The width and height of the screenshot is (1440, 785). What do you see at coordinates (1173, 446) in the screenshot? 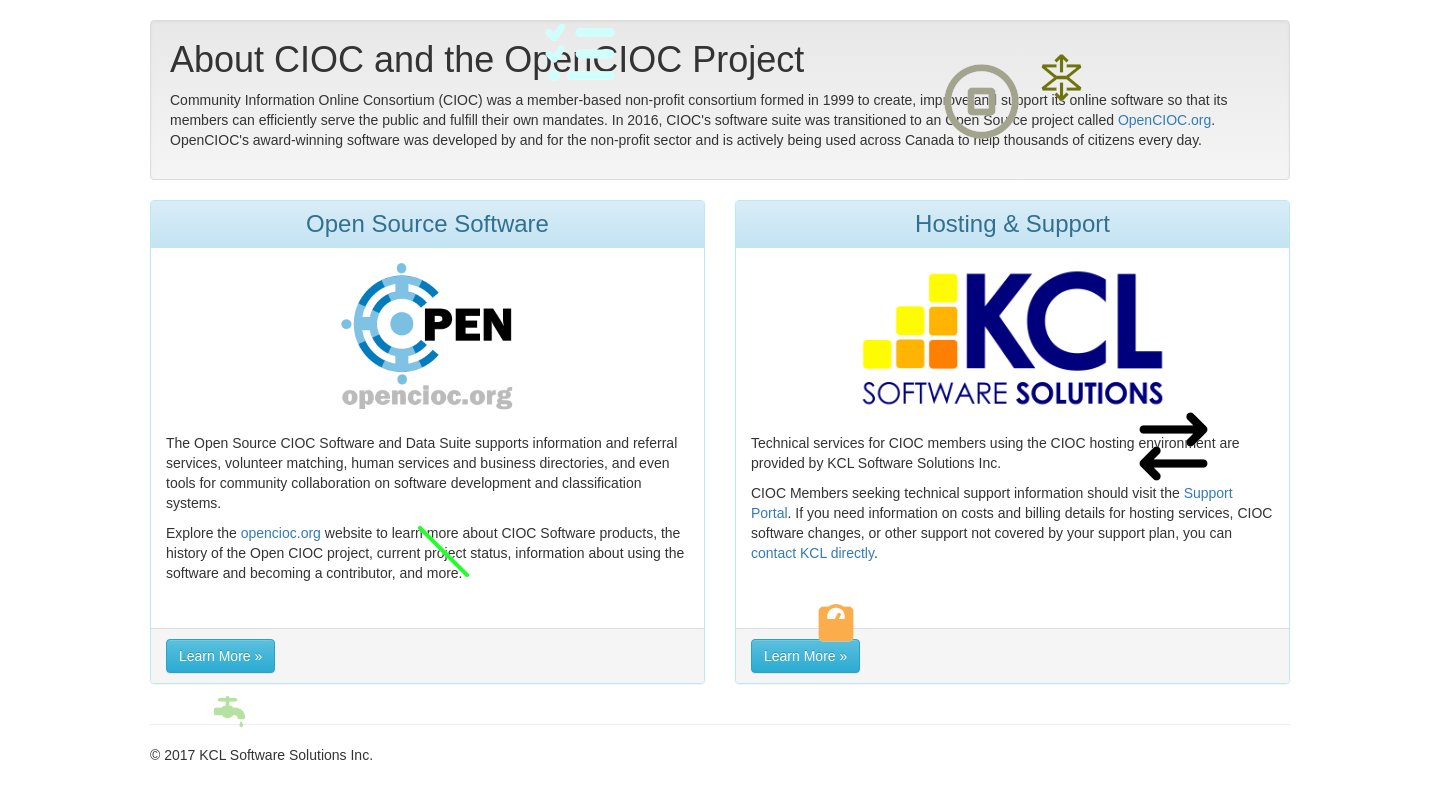
I see `swap or exchange items` at bounding box center [1173, 446].